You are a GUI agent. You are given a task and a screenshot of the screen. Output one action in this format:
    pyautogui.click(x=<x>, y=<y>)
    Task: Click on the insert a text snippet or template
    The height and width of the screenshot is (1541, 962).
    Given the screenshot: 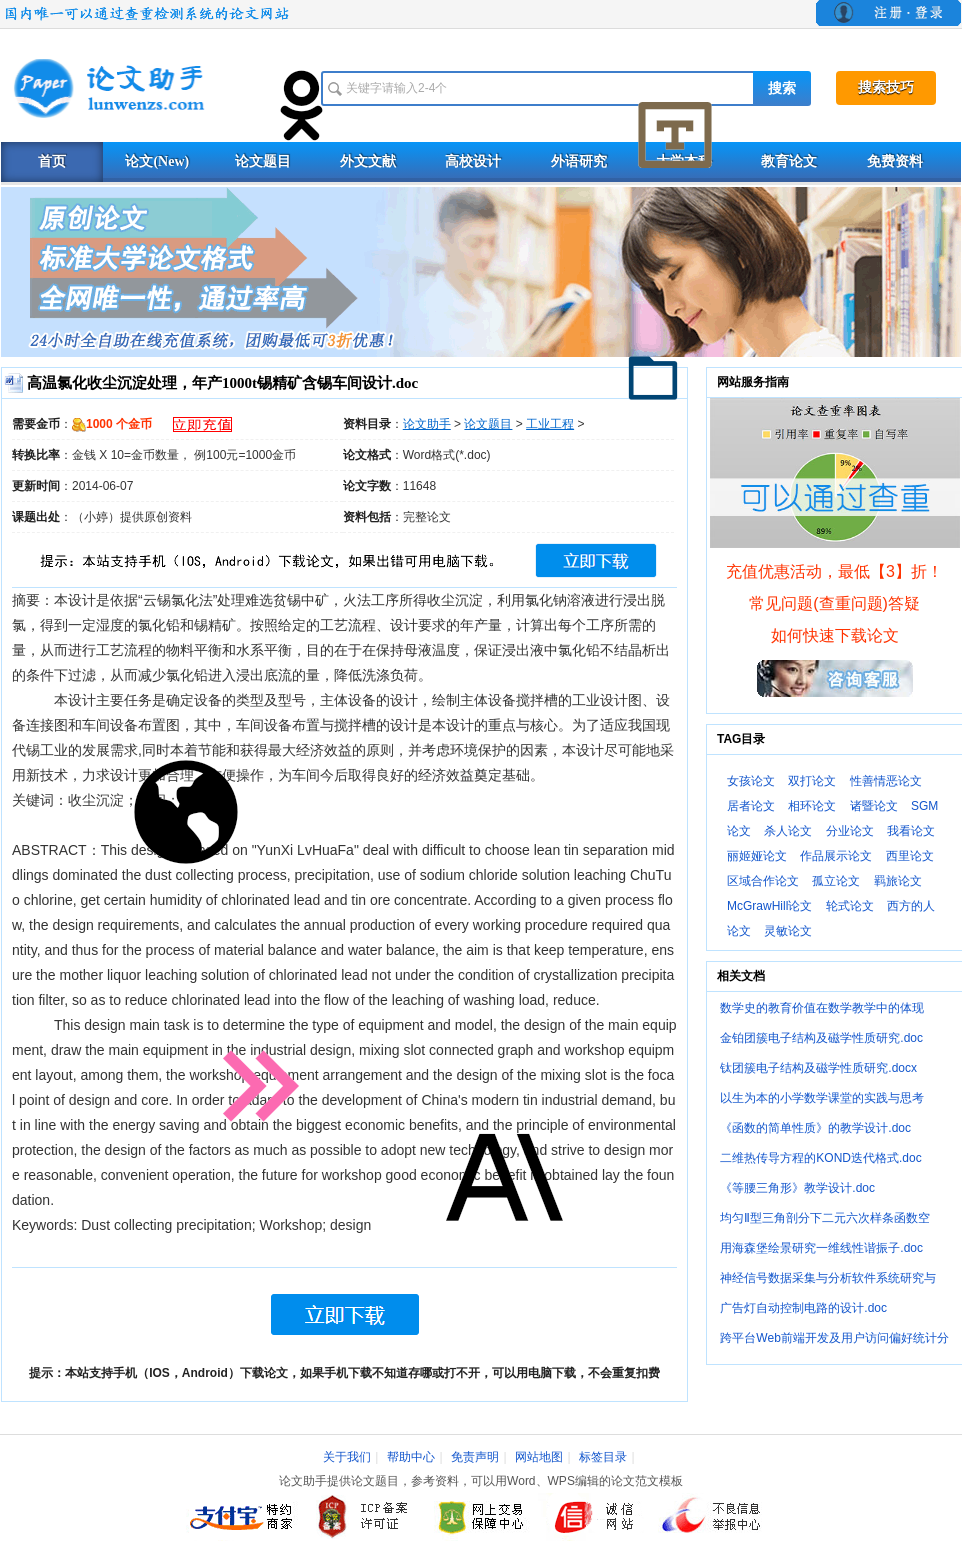 What is the action you would take?
    pyautogui.click(x=675, y=135)
    